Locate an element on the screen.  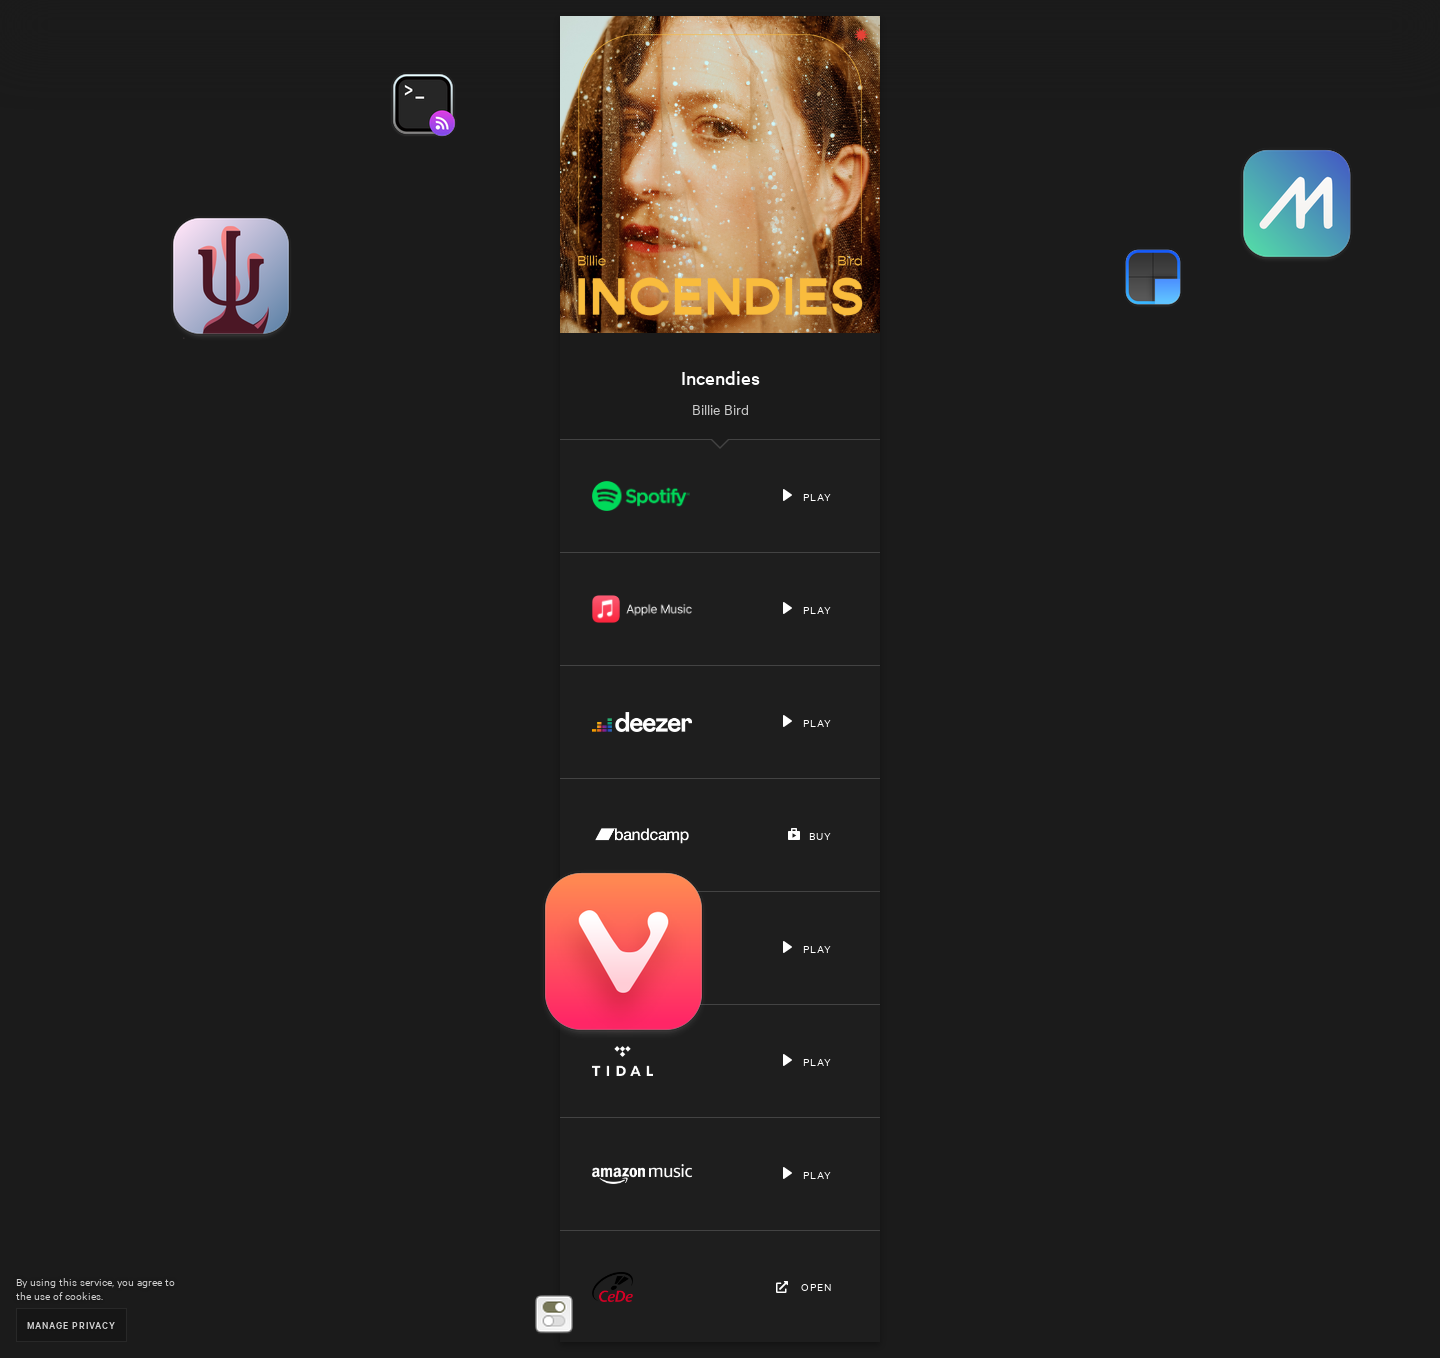
open system settings or preferences is located at coordinates (554, 1314).